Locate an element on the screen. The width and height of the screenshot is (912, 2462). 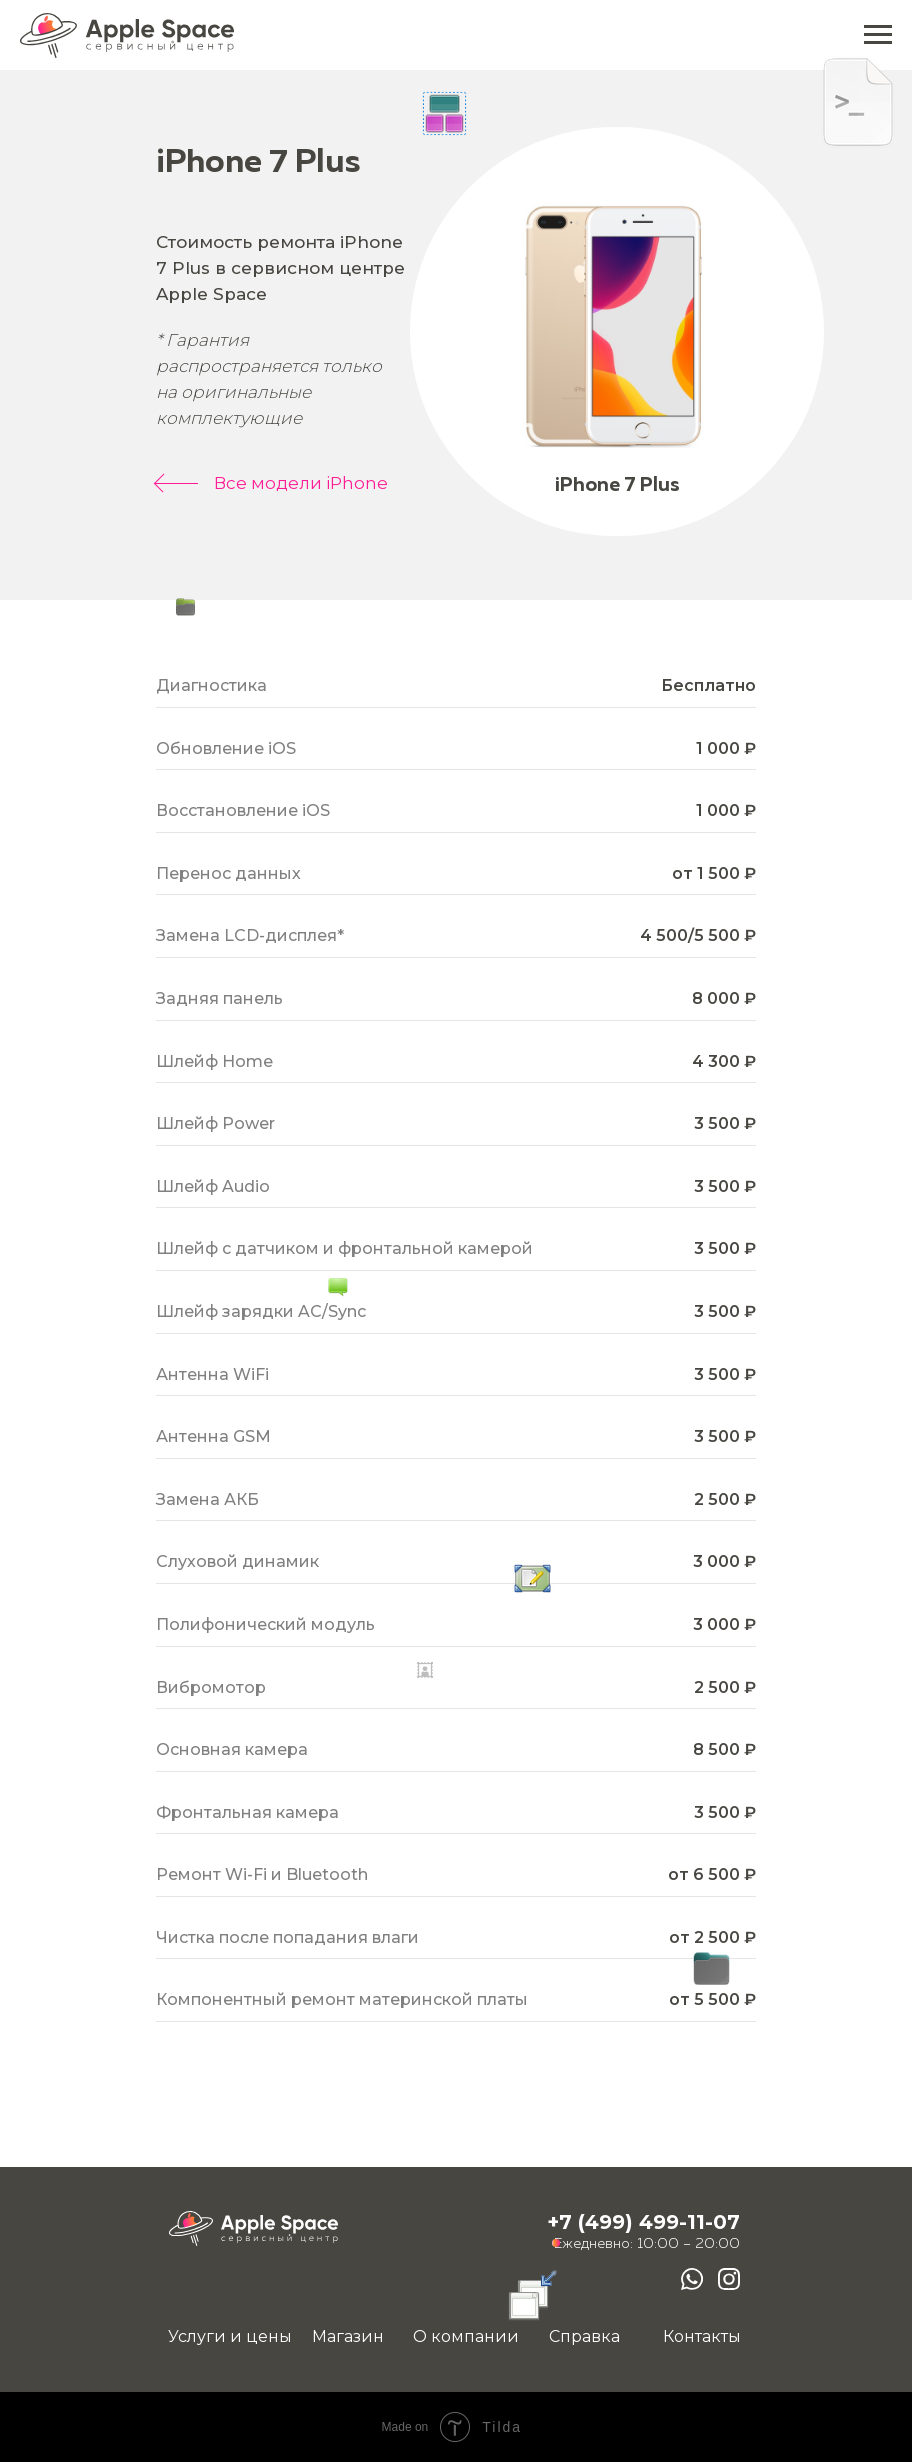
restore window to previous size is located at coordinates (532, 2295).